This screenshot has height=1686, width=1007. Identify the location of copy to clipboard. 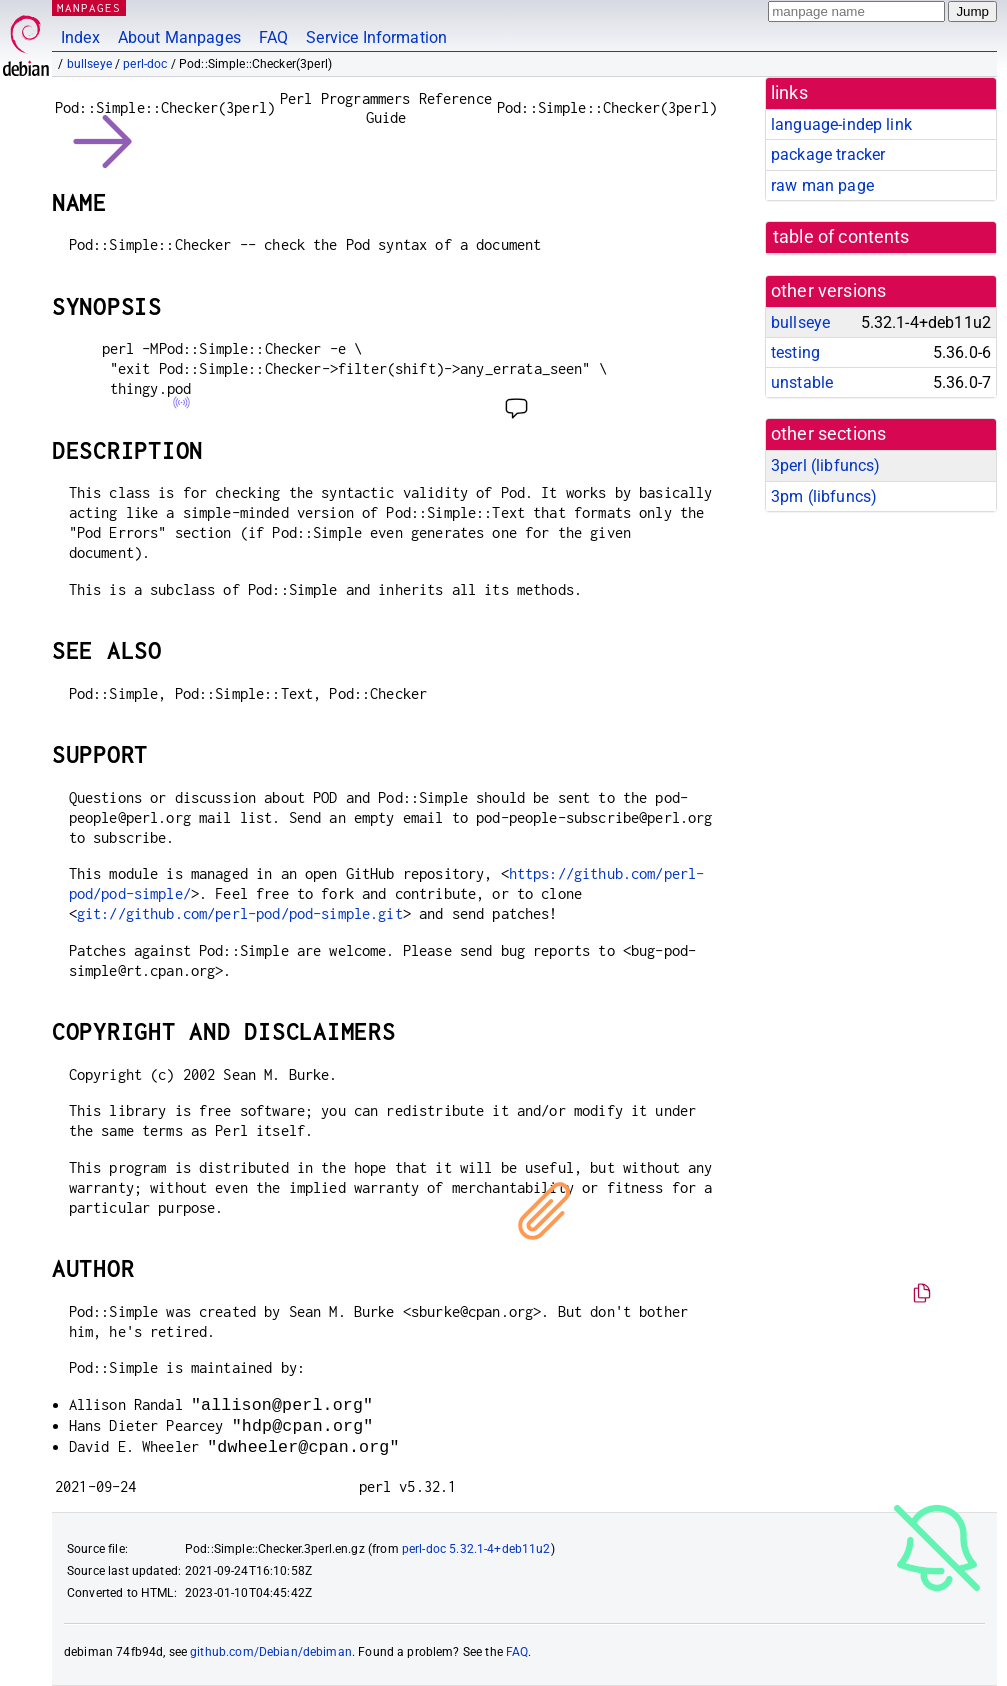
(922, 1293).